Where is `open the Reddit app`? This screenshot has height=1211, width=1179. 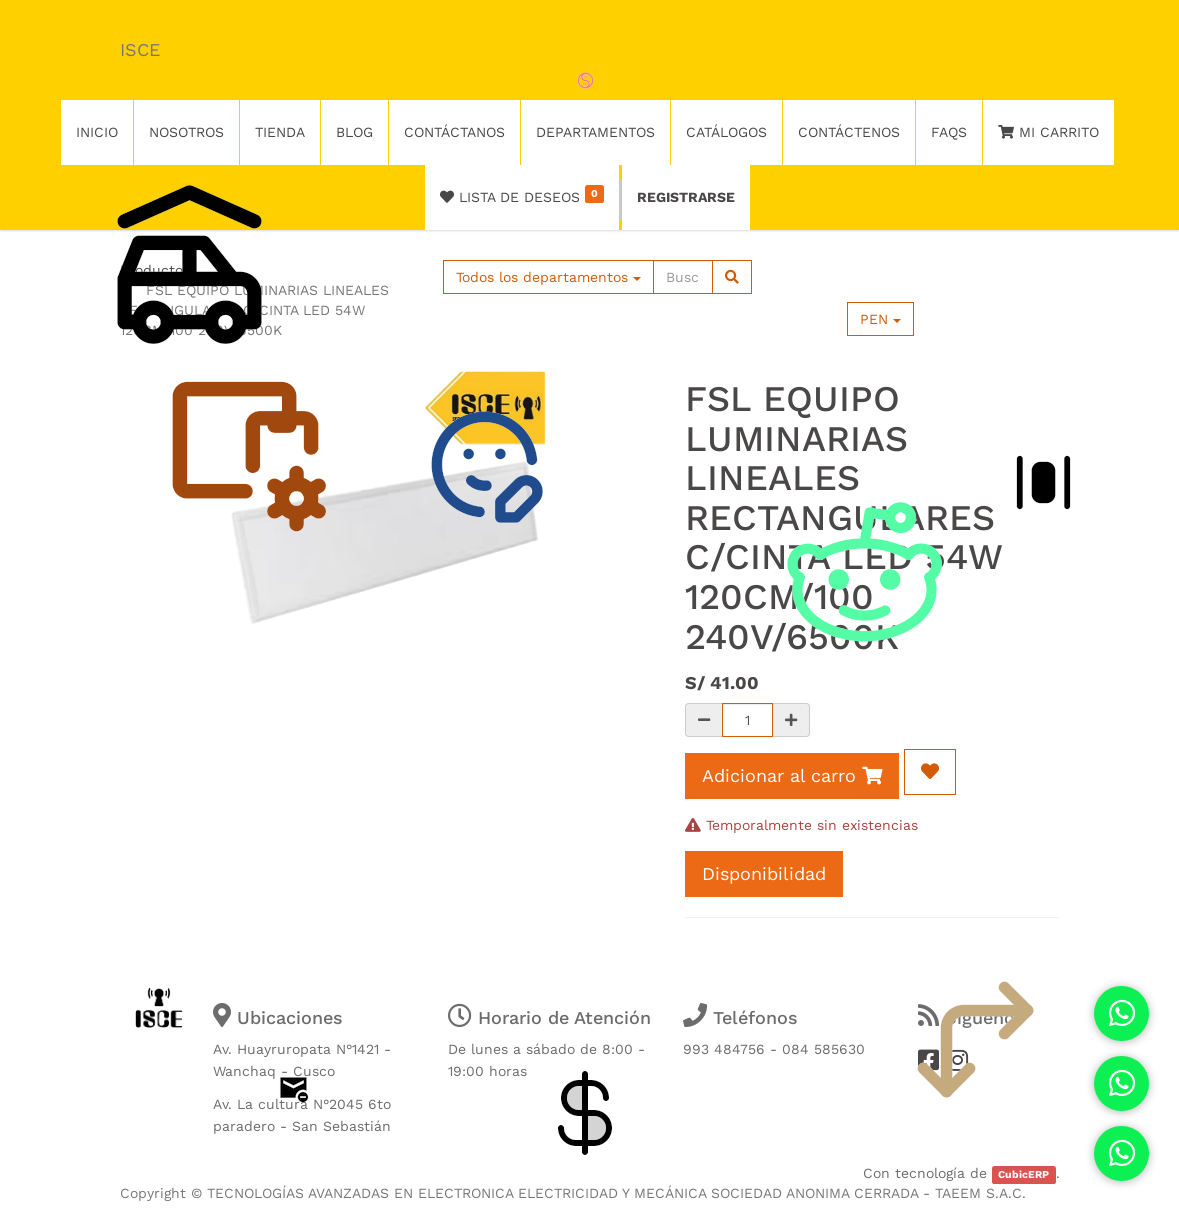
open the Reddit app is located at coordinates (864, 579).